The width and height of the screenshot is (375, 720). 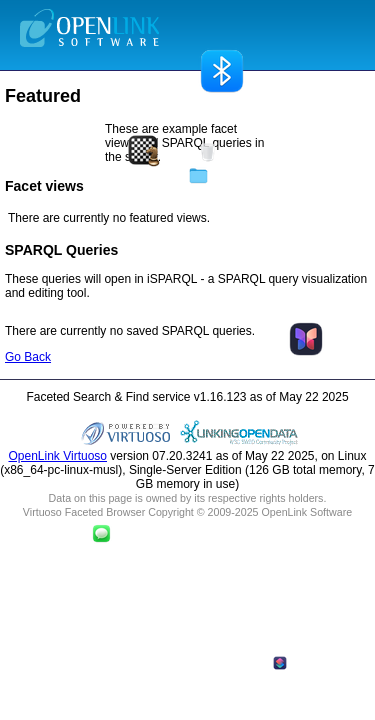 What do you see at coordinates (280, 663) in the screenshot?
I see `open the Shortcuts app` at bounding box center [280, 663].